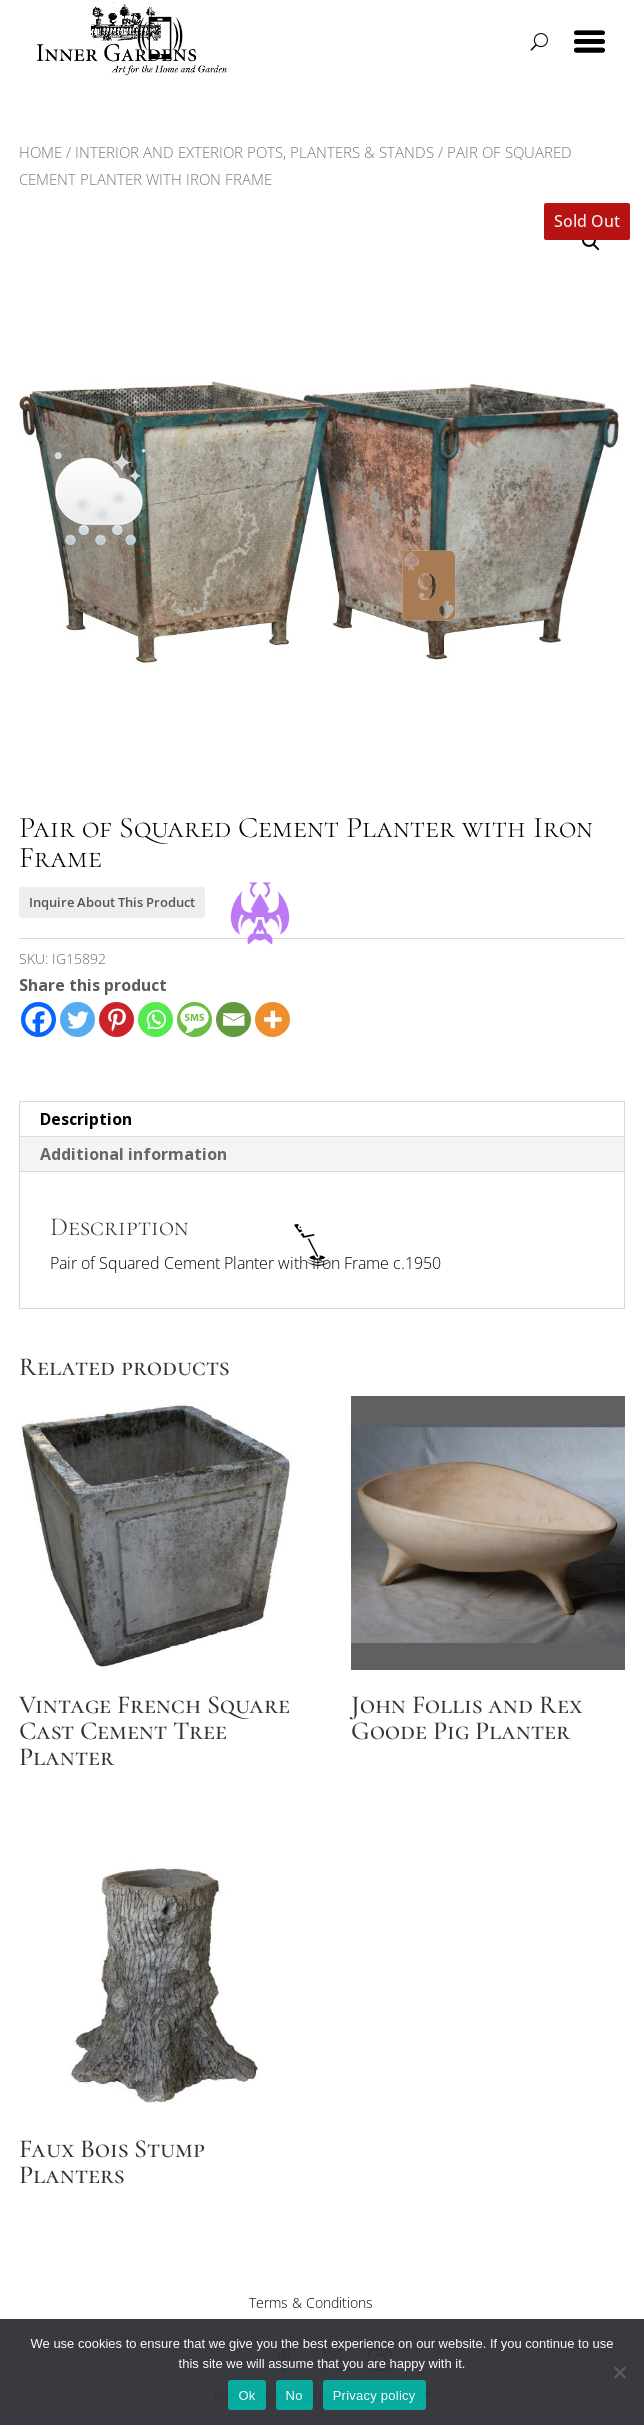  I want to click on incoming call or notification alert, so click(160, 38).